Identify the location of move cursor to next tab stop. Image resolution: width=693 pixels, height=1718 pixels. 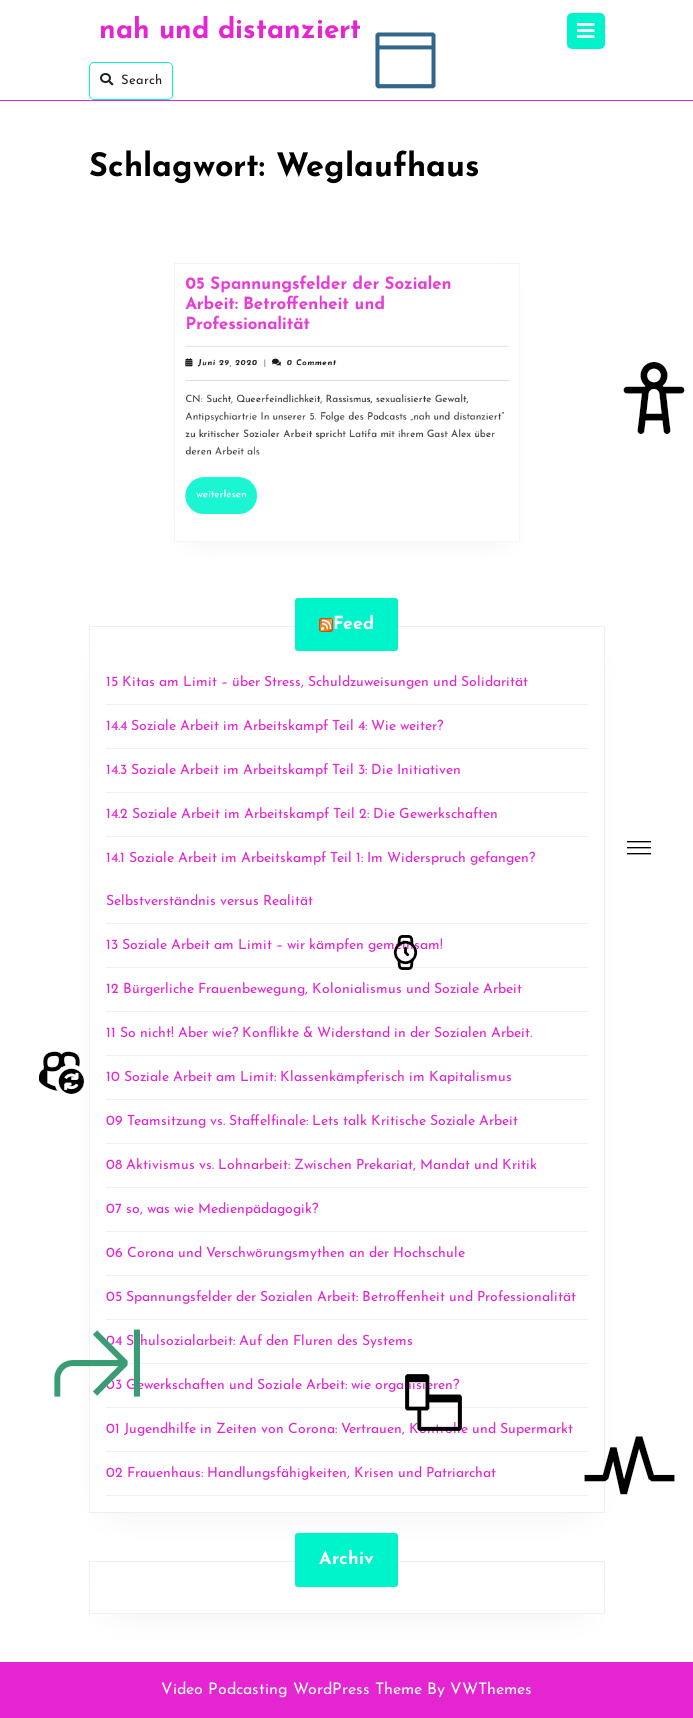
(91, 1360).